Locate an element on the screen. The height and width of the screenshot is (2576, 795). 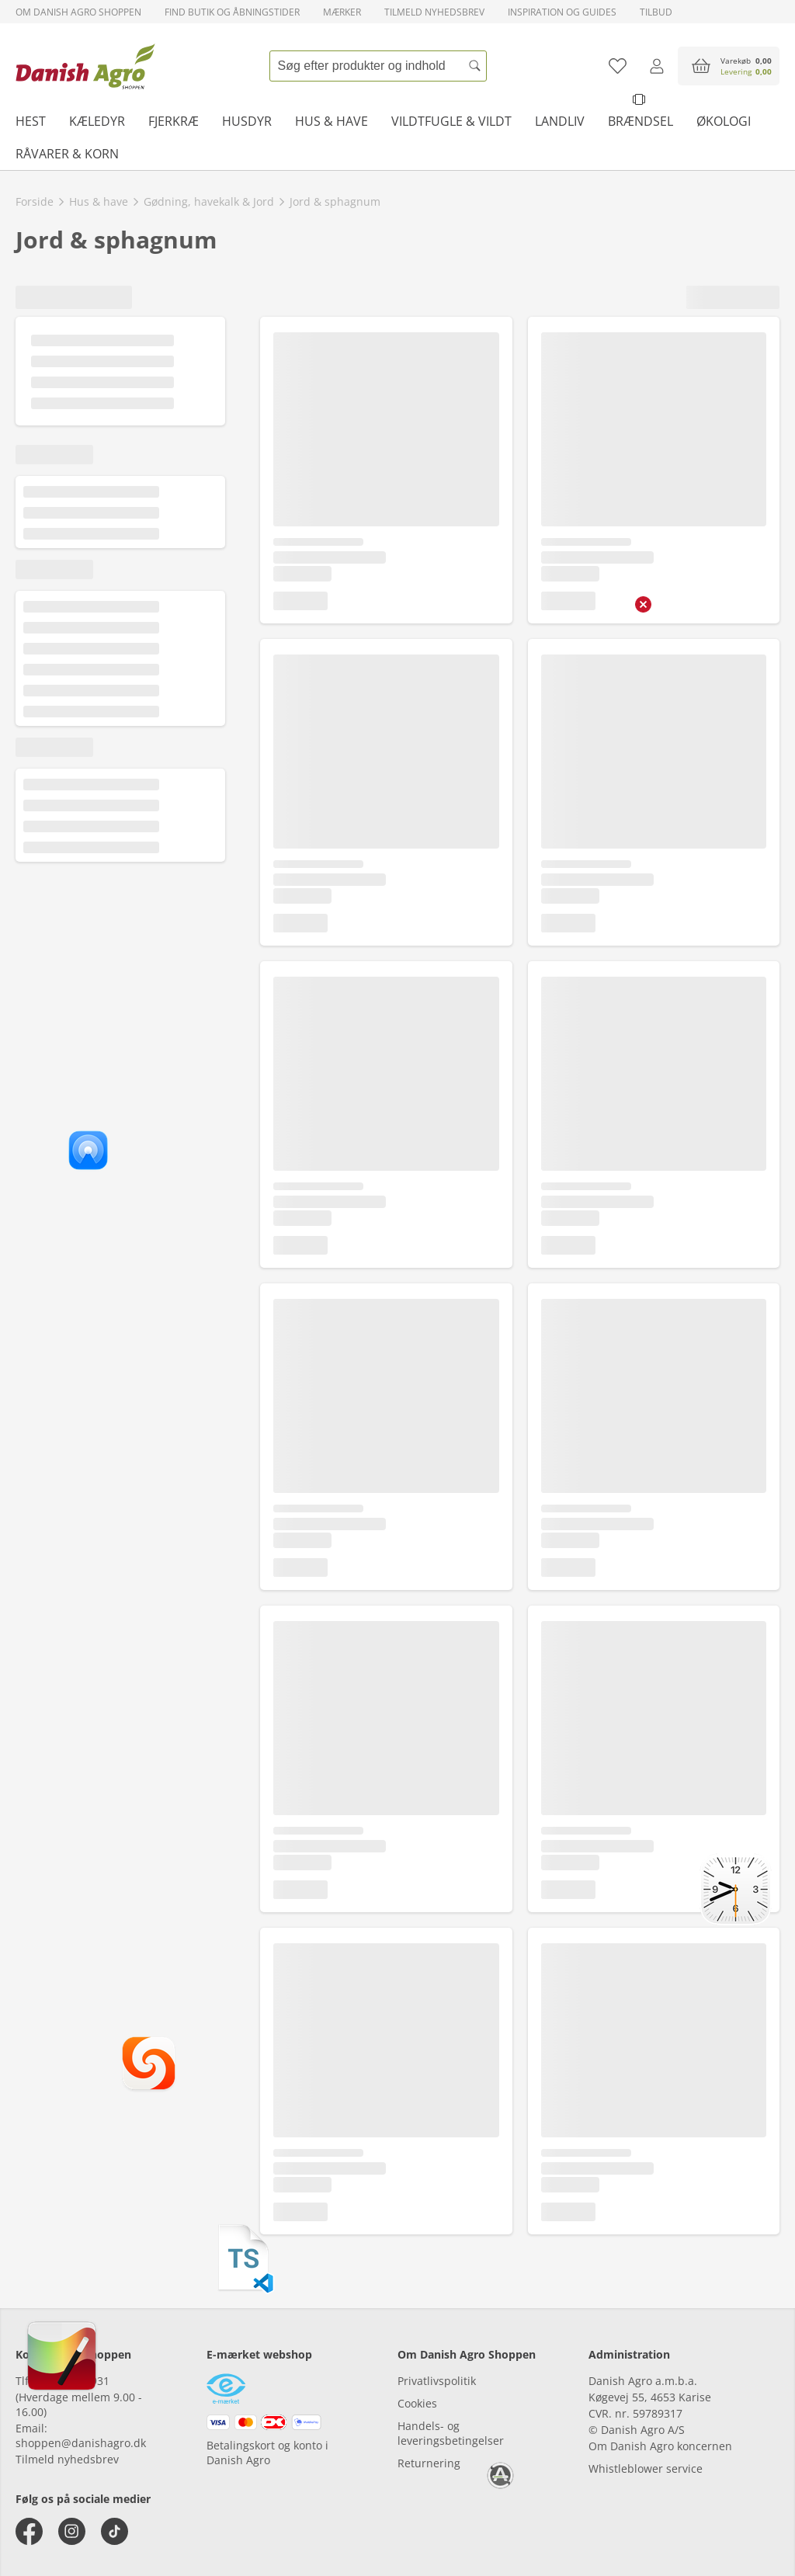
open the clock app is located at coordinates (735, 1889).